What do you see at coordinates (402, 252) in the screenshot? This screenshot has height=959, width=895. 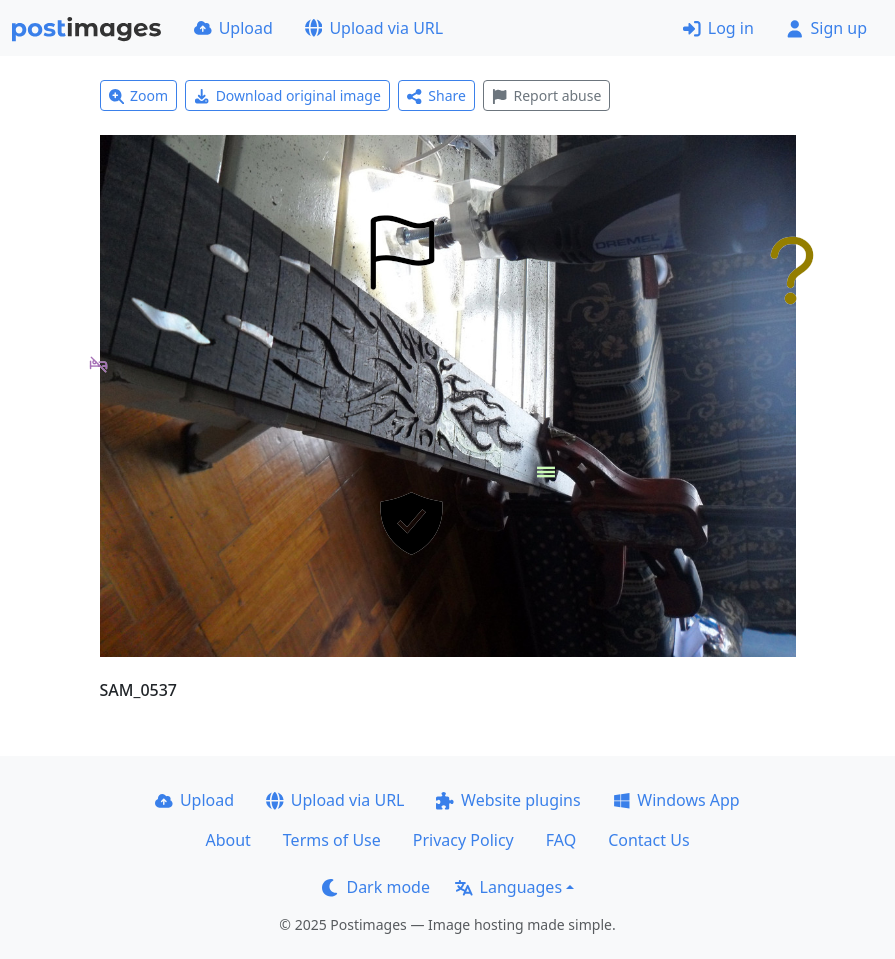 I see `flag or mark an item for follow-up` at bounding box center [402, 252].